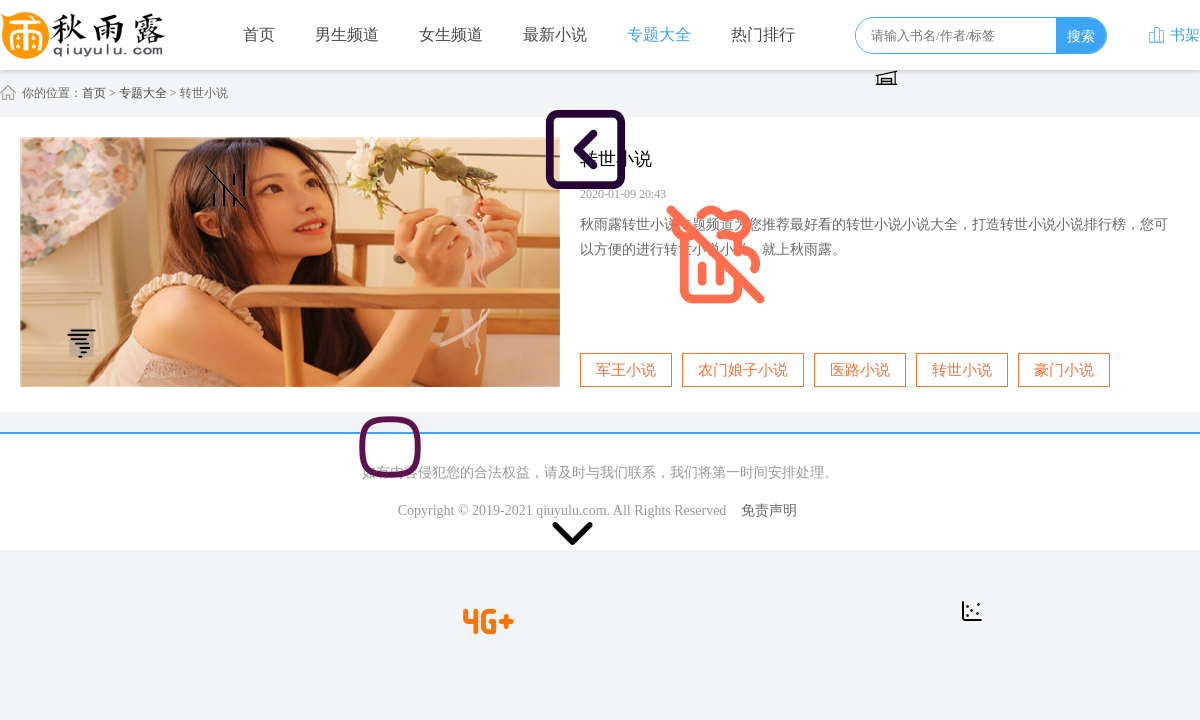 The image size is (1200, 720). I want to click on indicates alcohol-free option or venue, so click(715, 254).